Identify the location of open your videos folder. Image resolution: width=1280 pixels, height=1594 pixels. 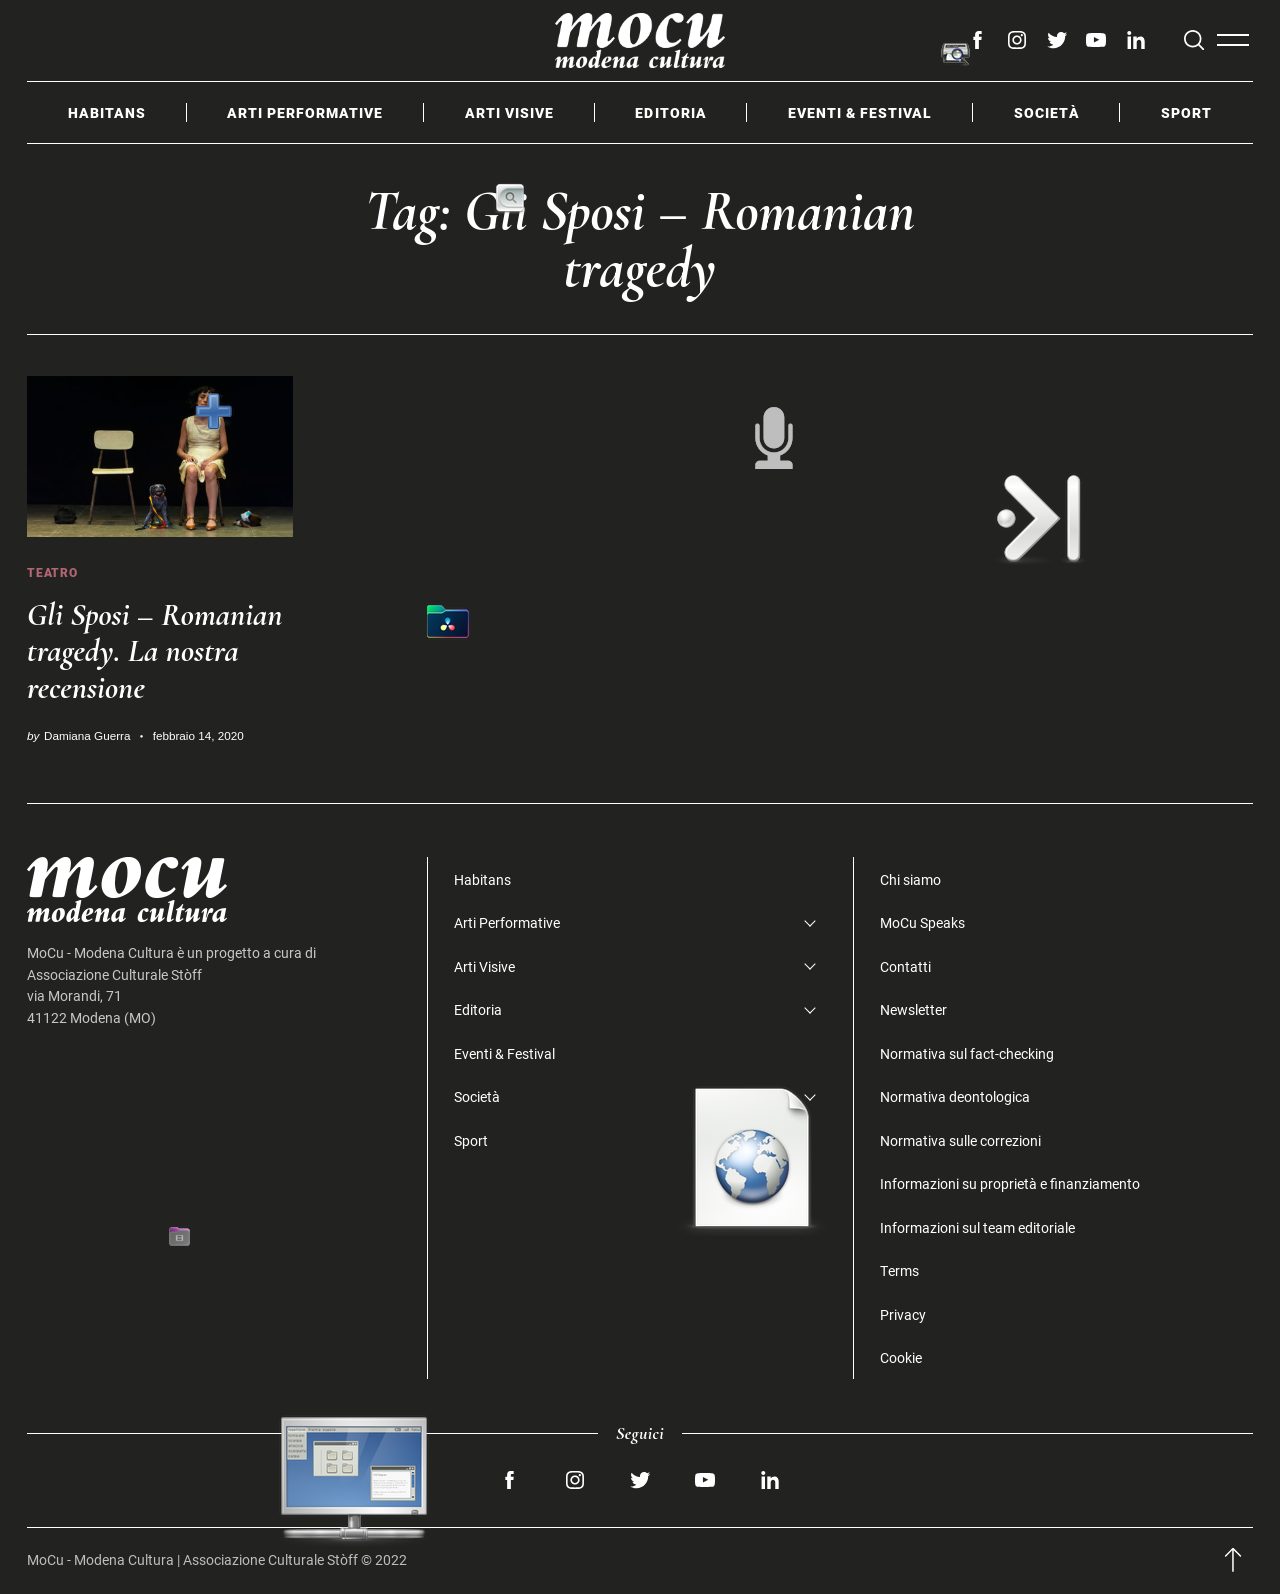
(179, 1236).